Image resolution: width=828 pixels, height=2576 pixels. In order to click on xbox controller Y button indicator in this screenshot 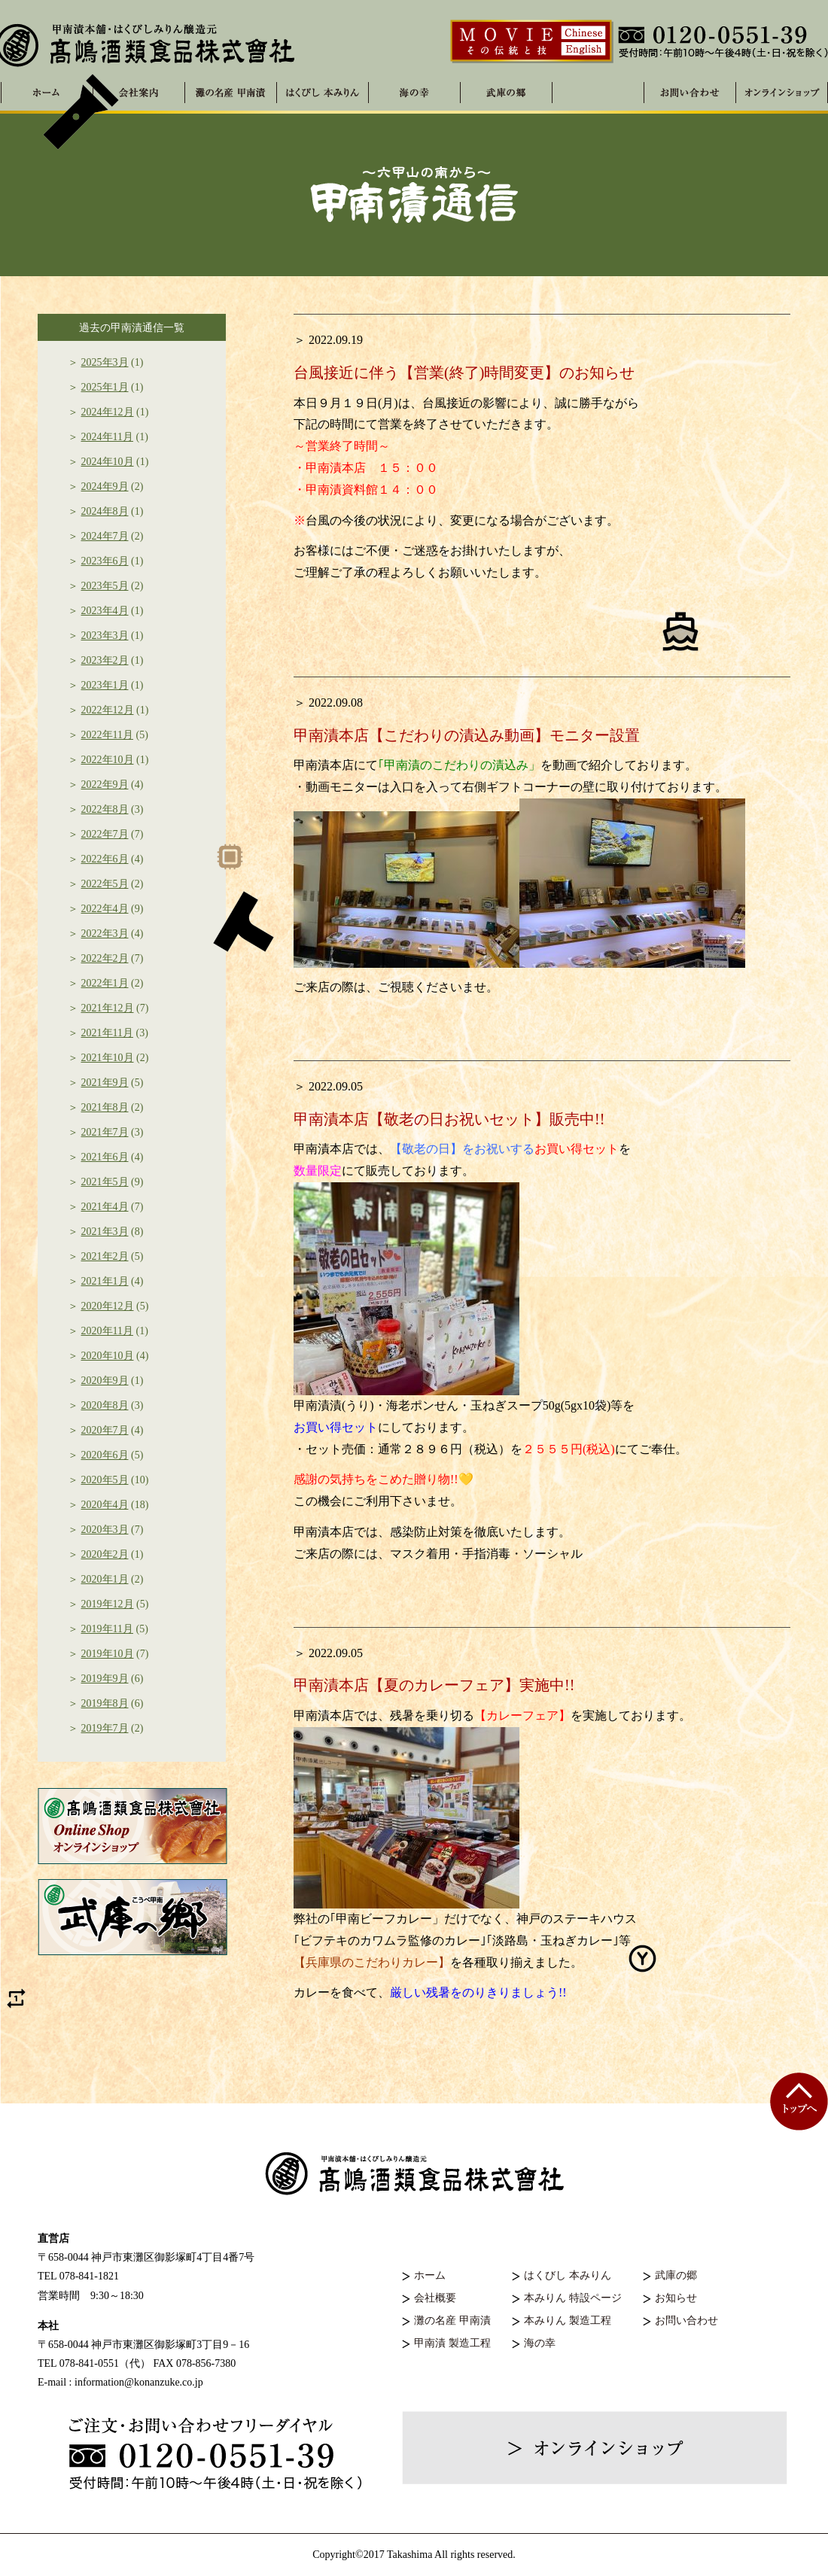, I will do `click(642, 1958)`.